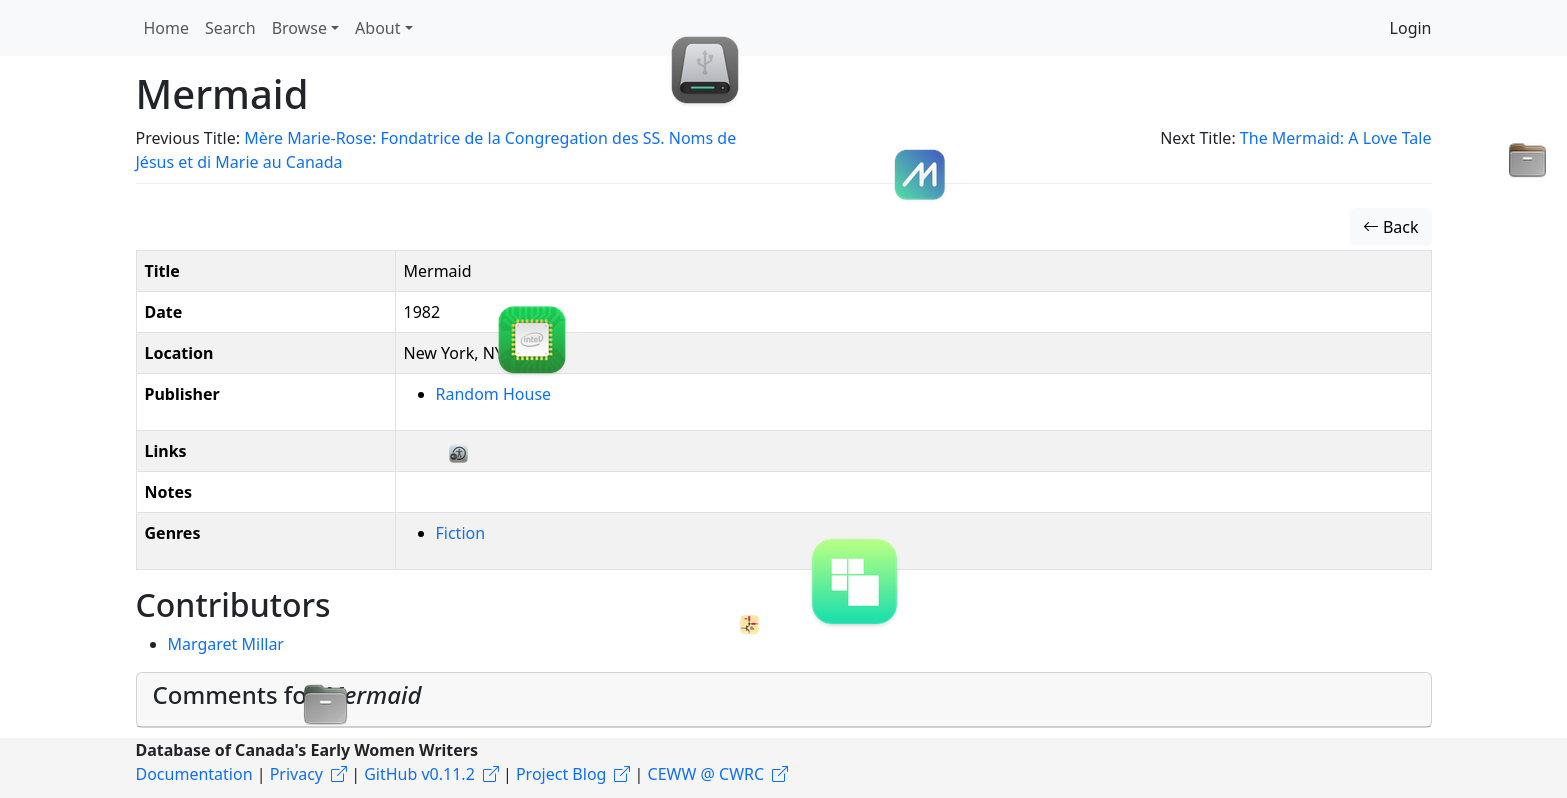 This screenshot has width=1567, height=798. I want to click on open the maxint app, so click(919, 174).